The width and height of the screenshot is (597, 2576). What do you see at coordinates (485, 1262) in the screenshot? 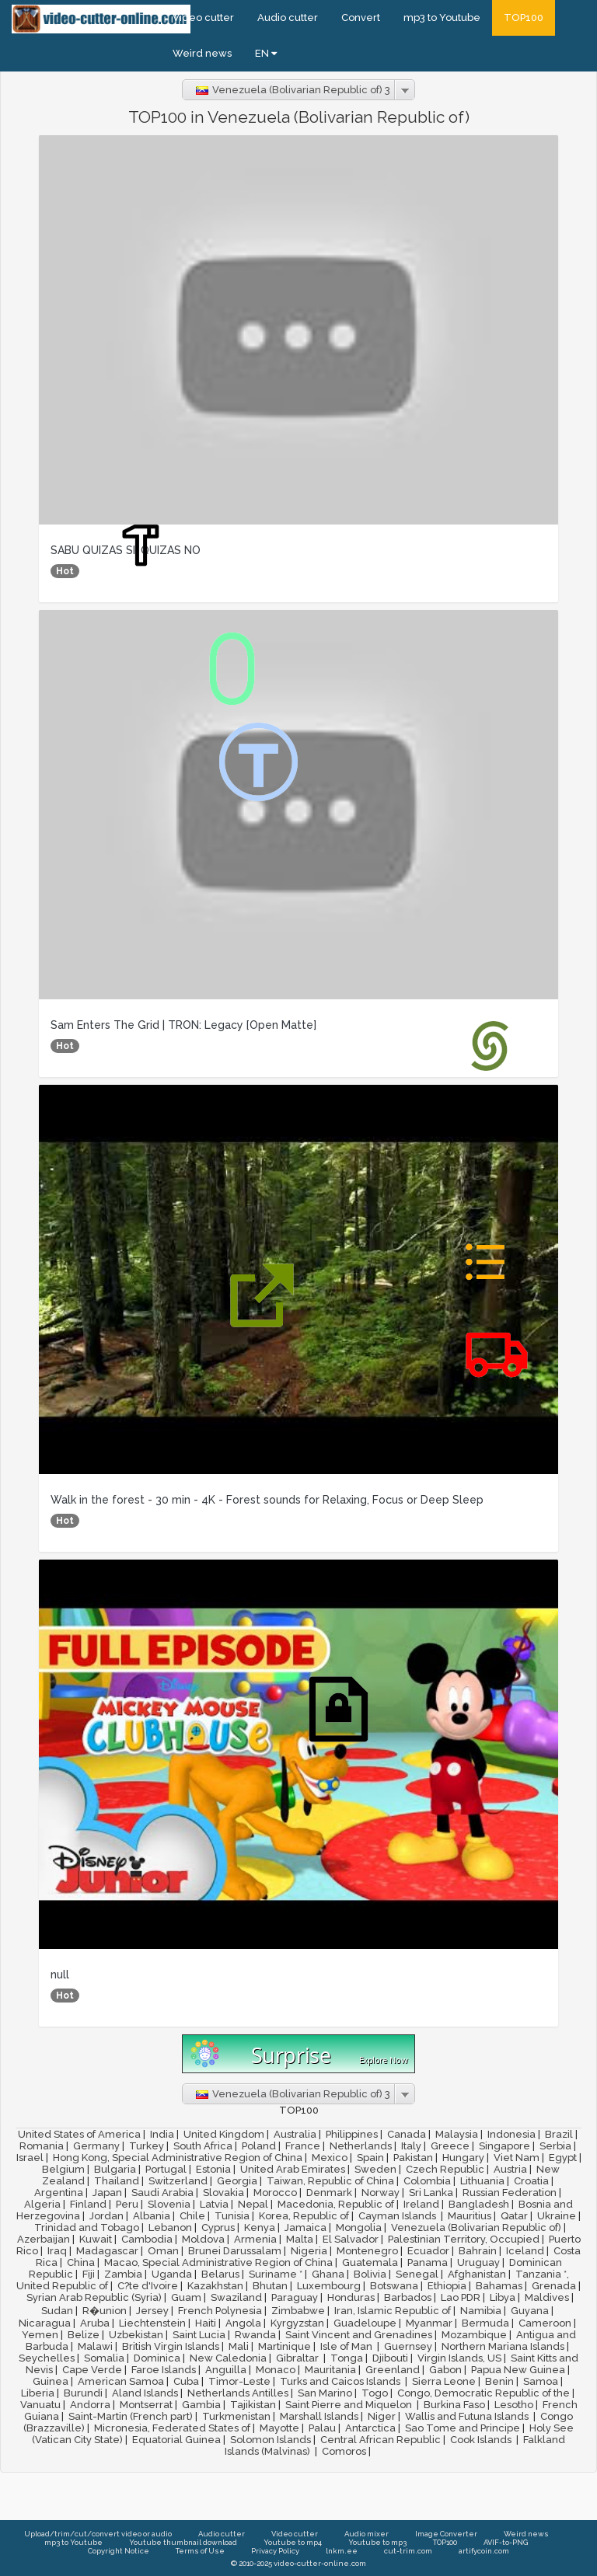
I see `view items as a bulleted list` at bounding box center [485, 1262].